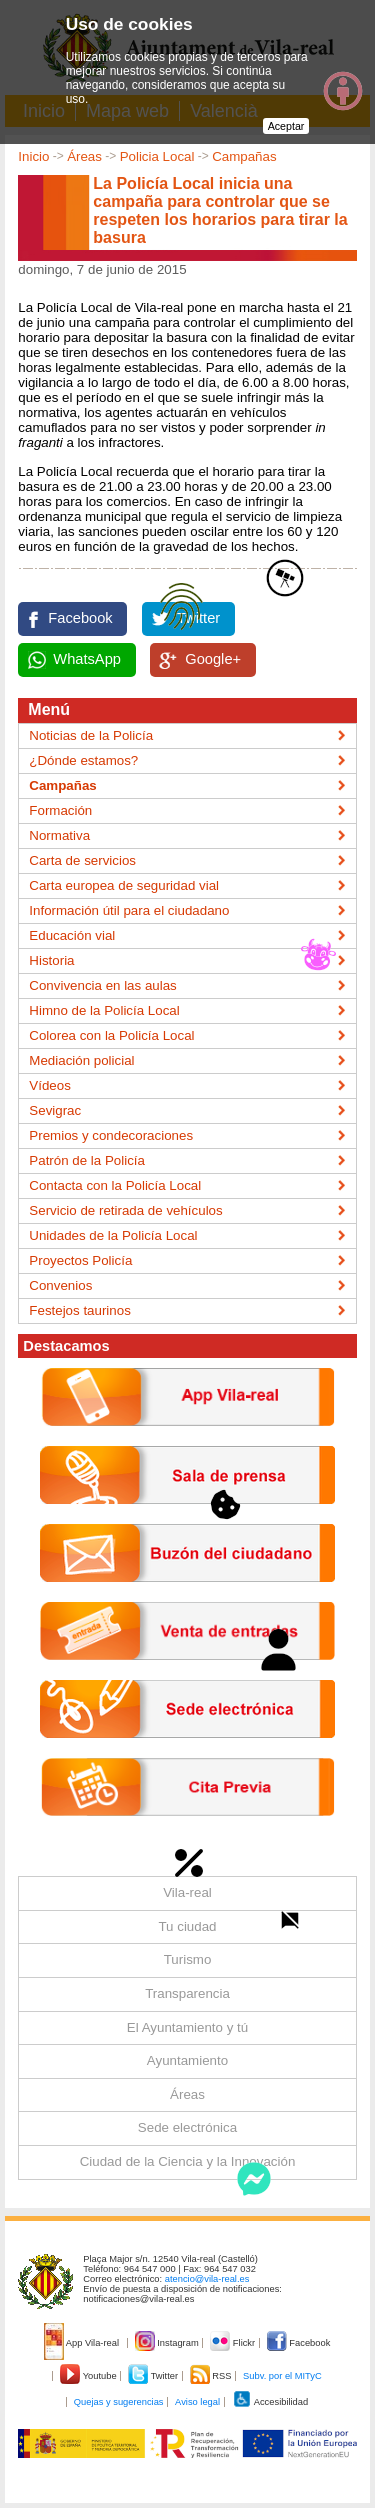 This screenshot has width=375, height=2508. What do you see at coordinates (225, 1504) in the screenshot?
I see `manage cookie preferences and privacy settings` at bounding box center [225, 1504].